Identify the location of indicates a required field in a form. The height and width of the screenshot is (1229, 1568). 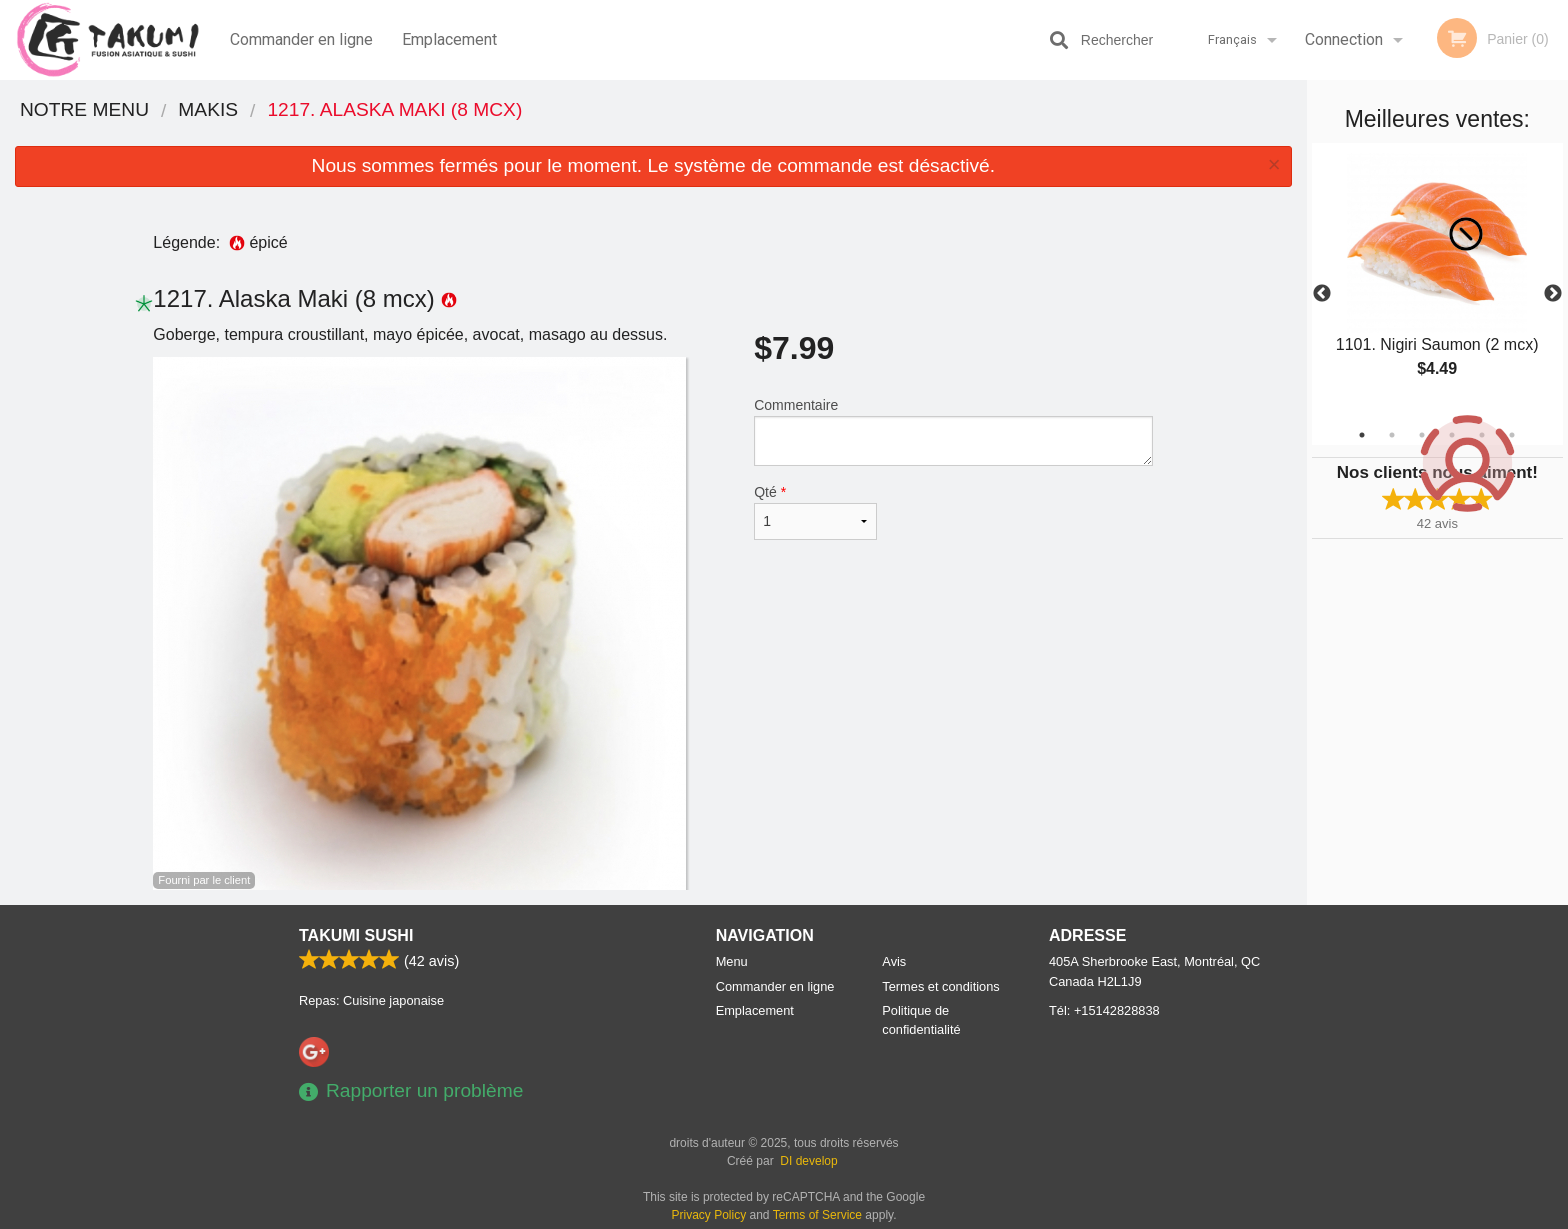
(144, 304).